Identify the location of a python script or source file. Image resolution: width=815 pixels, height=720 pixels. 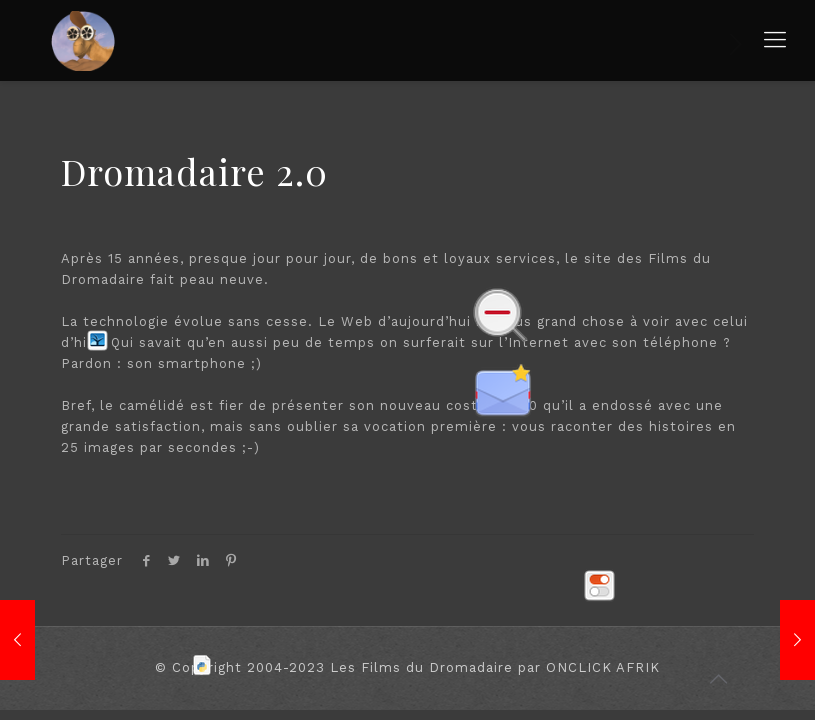
(202, 665).